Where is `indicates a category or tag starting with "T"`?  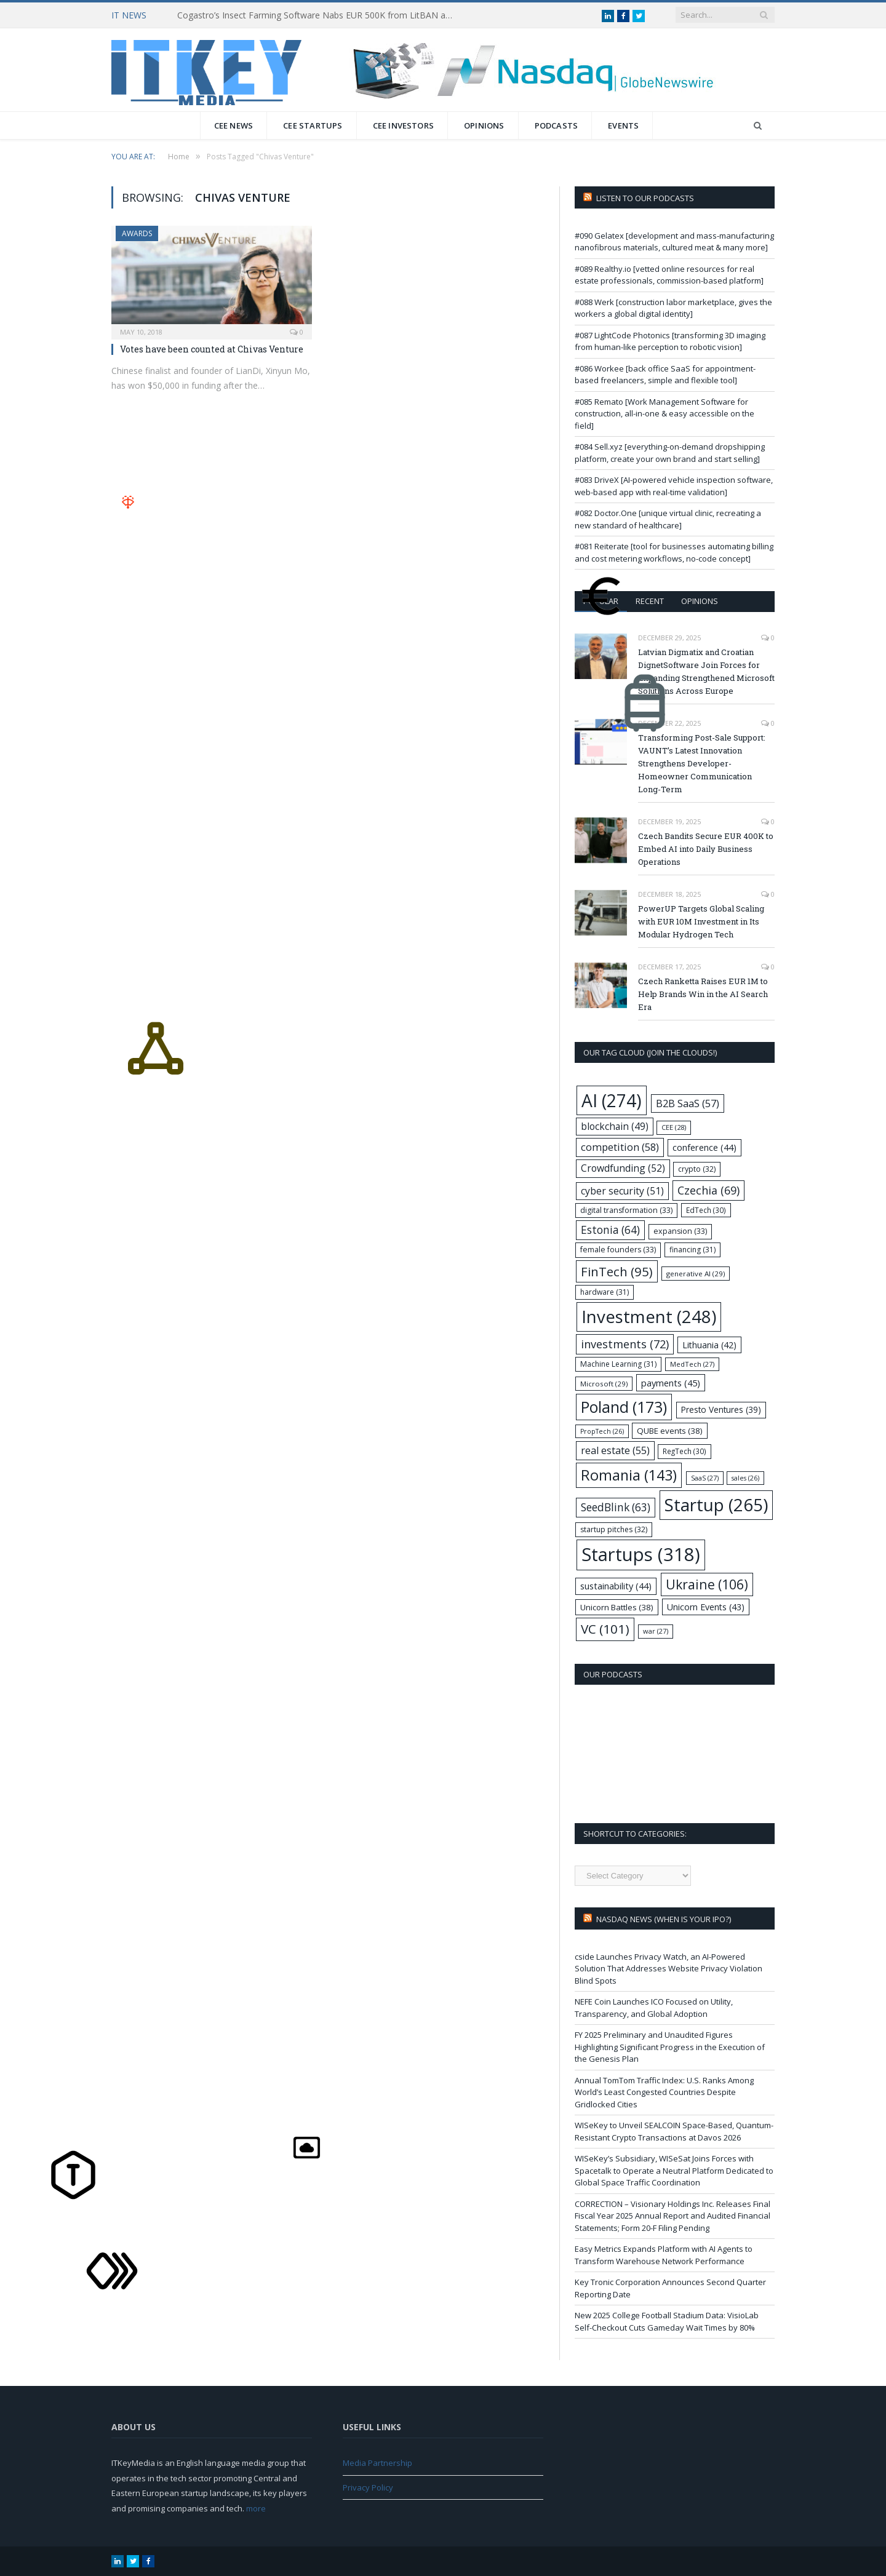 indicates a category or tag starting with "T" is located at coordinates (73, 2175).